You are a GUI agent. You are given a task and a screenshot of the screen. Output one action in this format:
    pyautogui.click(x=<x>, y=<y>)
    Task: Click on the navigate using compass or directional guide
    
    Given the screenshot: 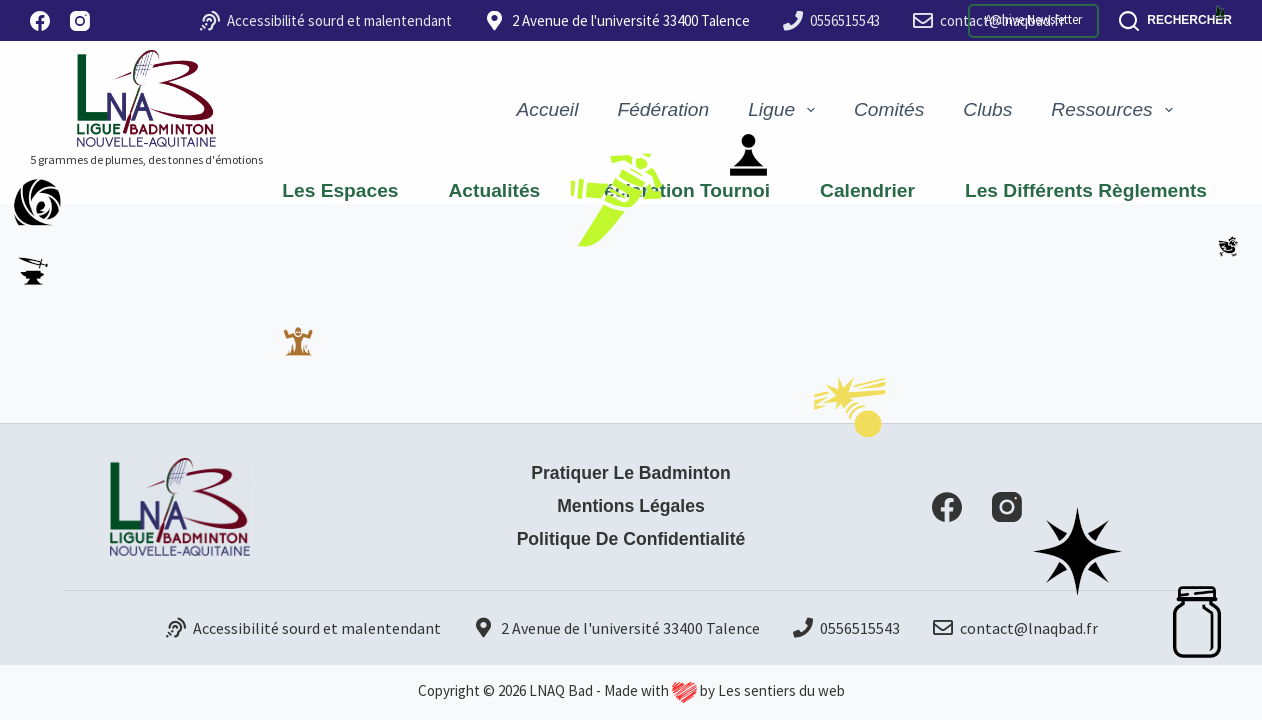 What is the action you would take?
    pyautogui.click(x=1077, y=551)
    